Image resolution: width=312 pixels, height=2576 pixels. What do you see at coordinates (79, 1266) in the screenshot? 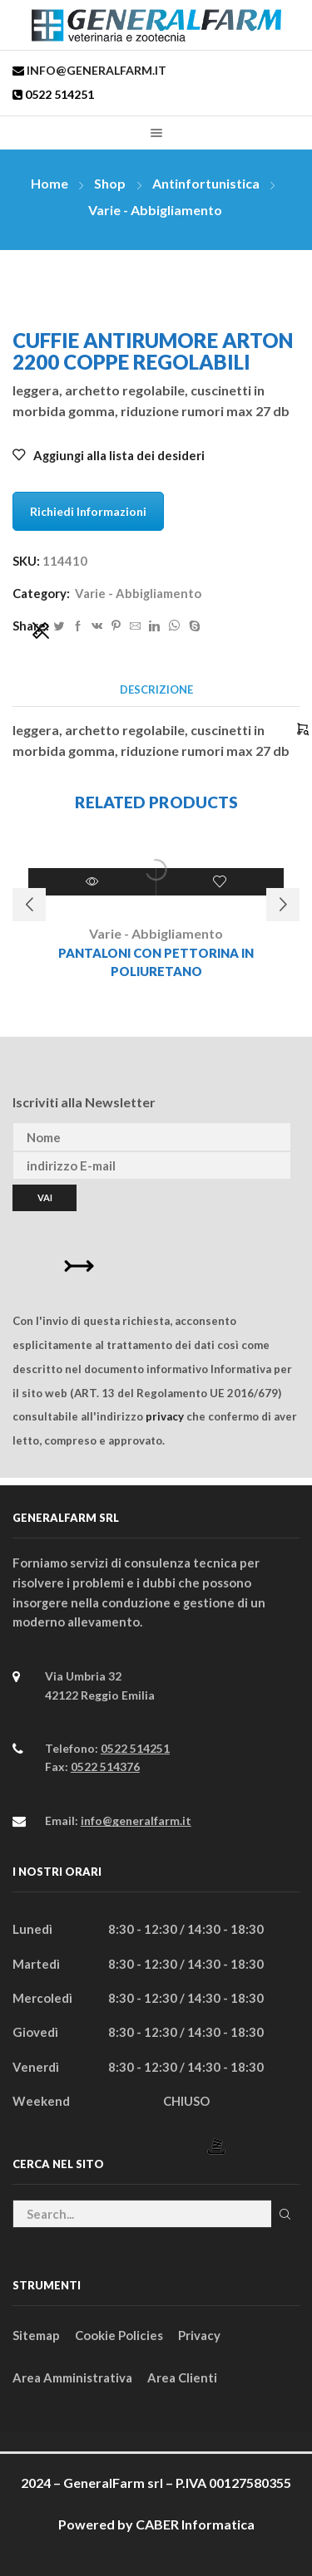
I see `continue to the next step` at bounding box center [79, 1266].